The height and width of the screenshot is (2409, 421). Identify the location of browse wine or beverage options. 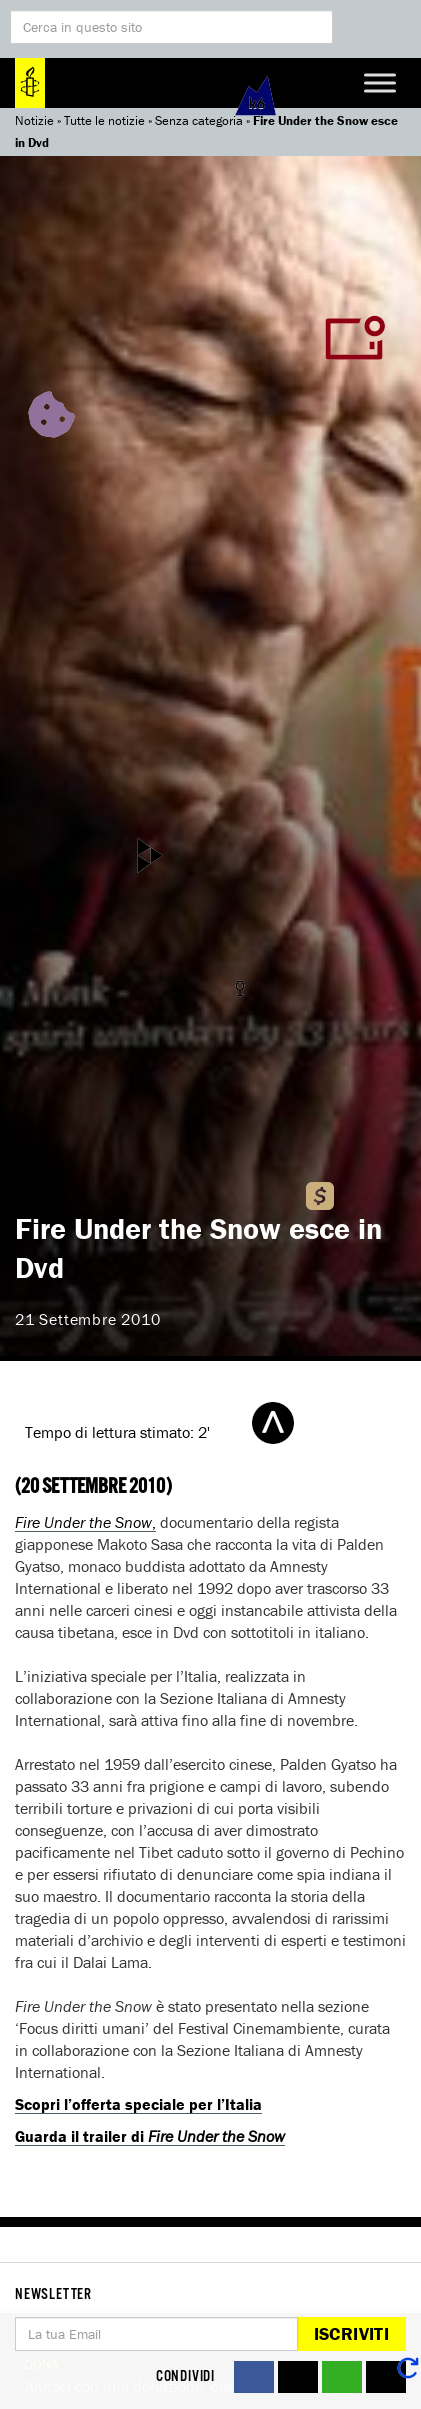
(240, 988).